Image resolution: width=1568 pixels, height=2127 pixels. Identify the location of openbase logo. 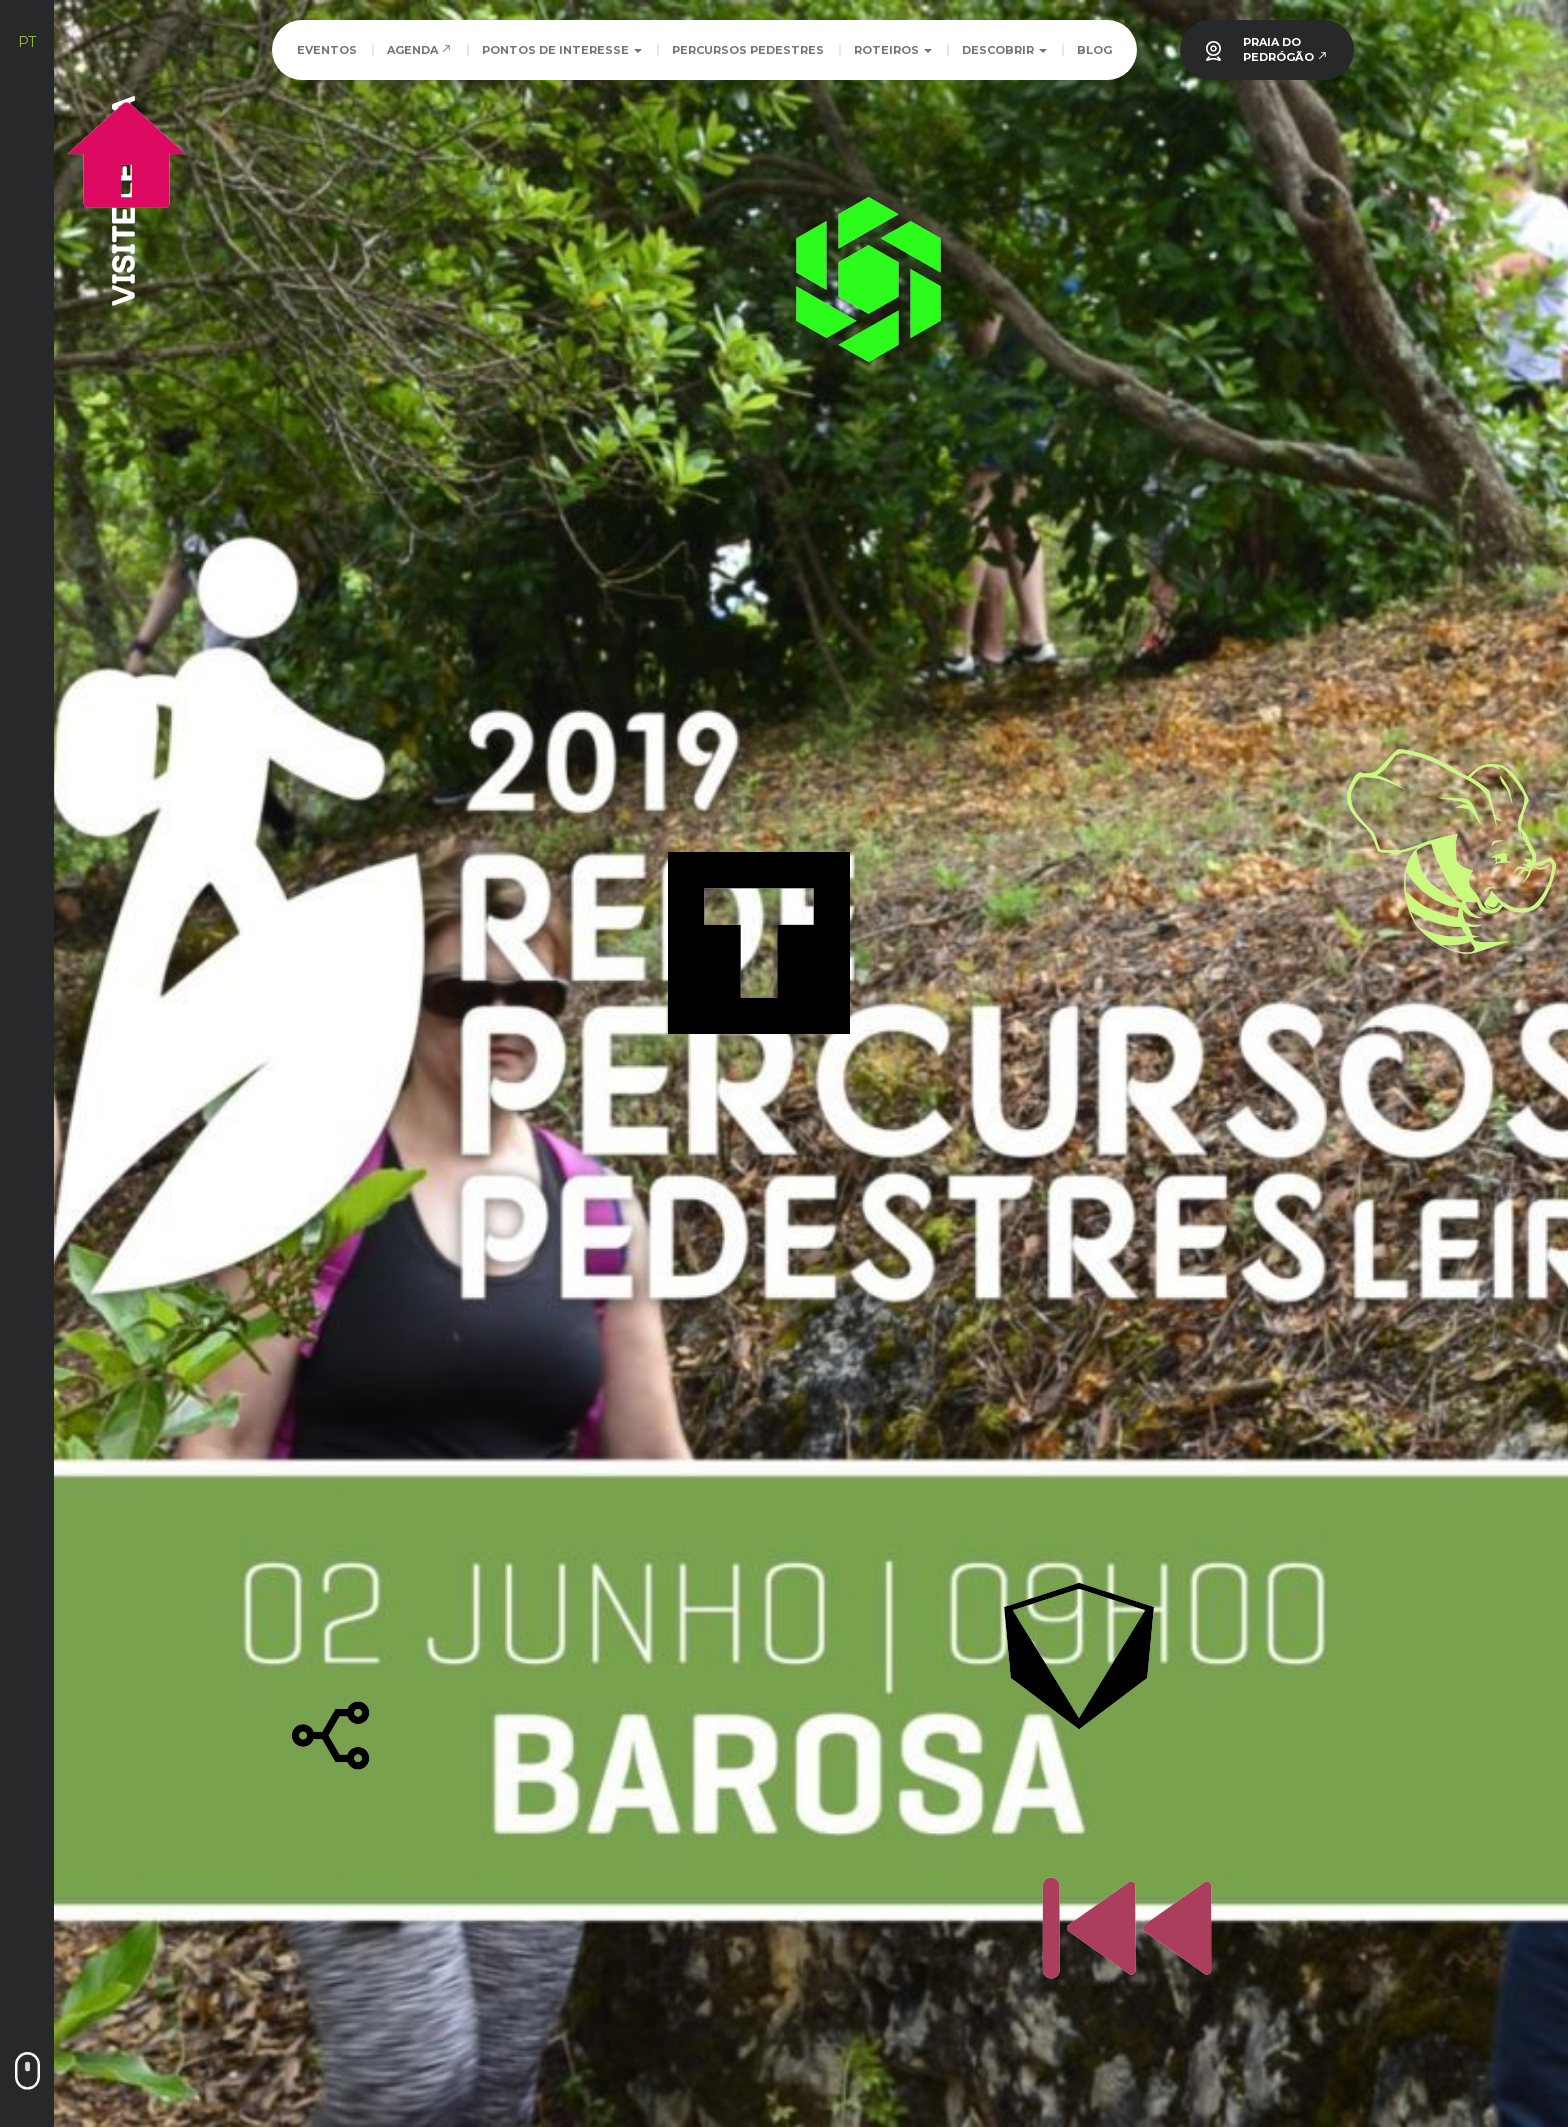
(1079, 1652).